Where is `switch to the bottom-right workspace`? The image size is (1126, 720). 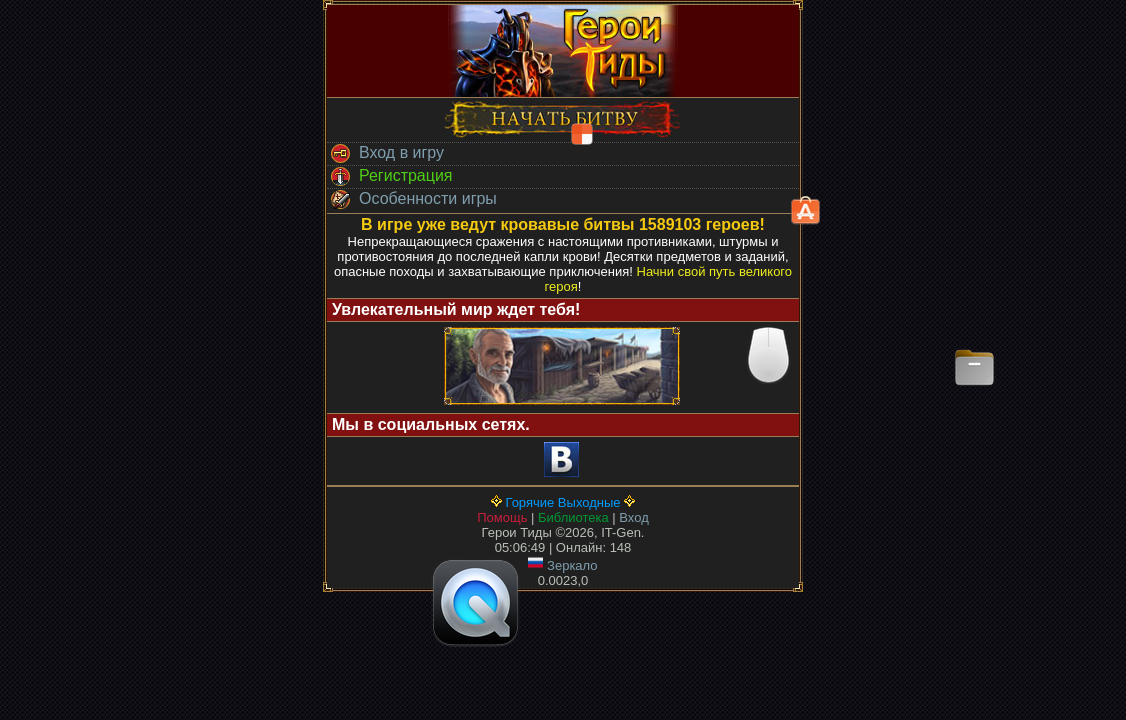
switch to the bottom-right workspace is located at coordinates (582, 134).